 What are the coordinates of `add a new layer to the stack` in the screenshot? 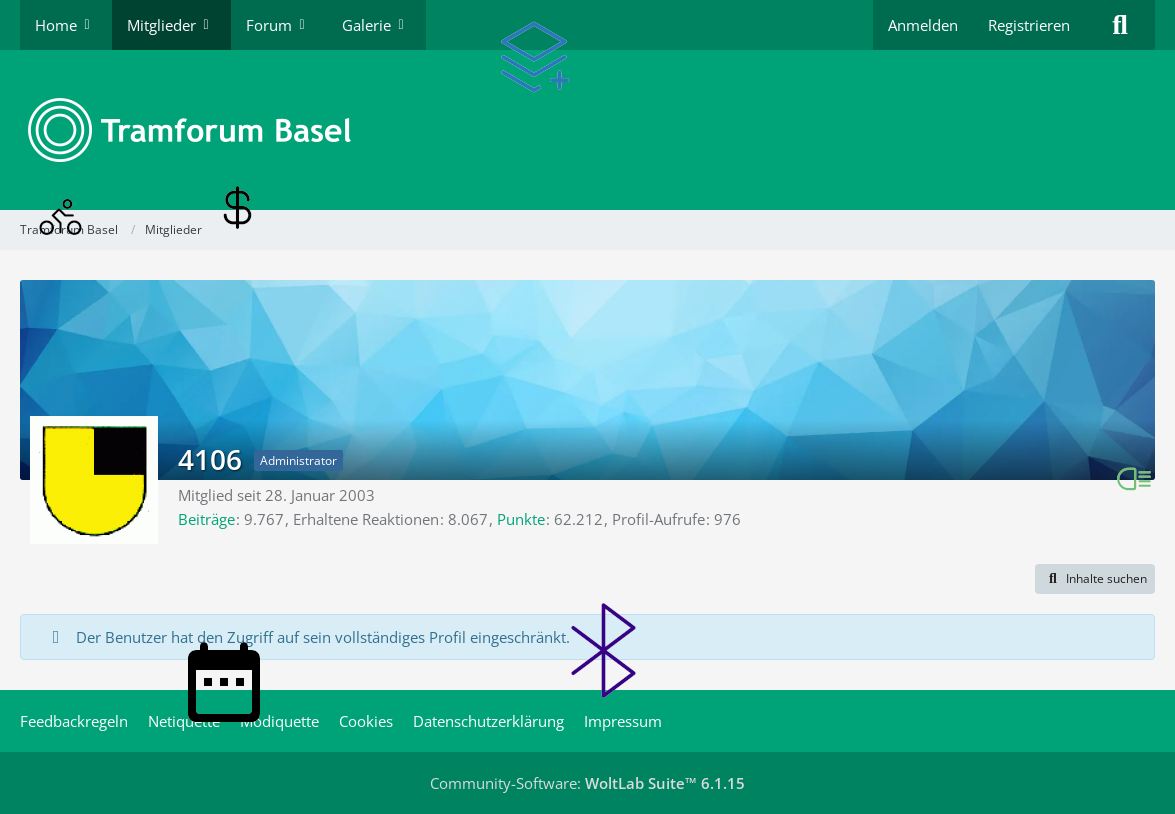 It's located at (534, 57).